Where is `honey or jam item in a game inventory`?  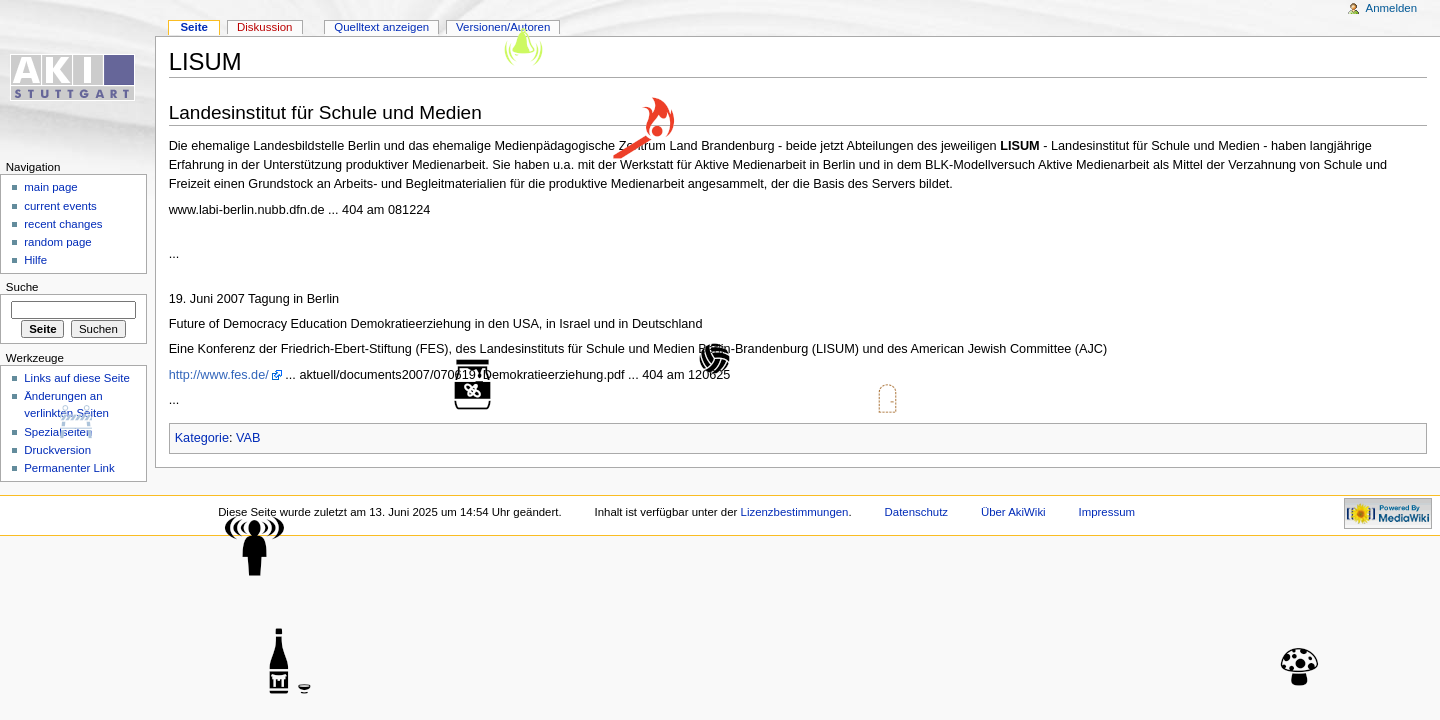
honey or jam item in a game inventory is located at coordinates (472, 384).